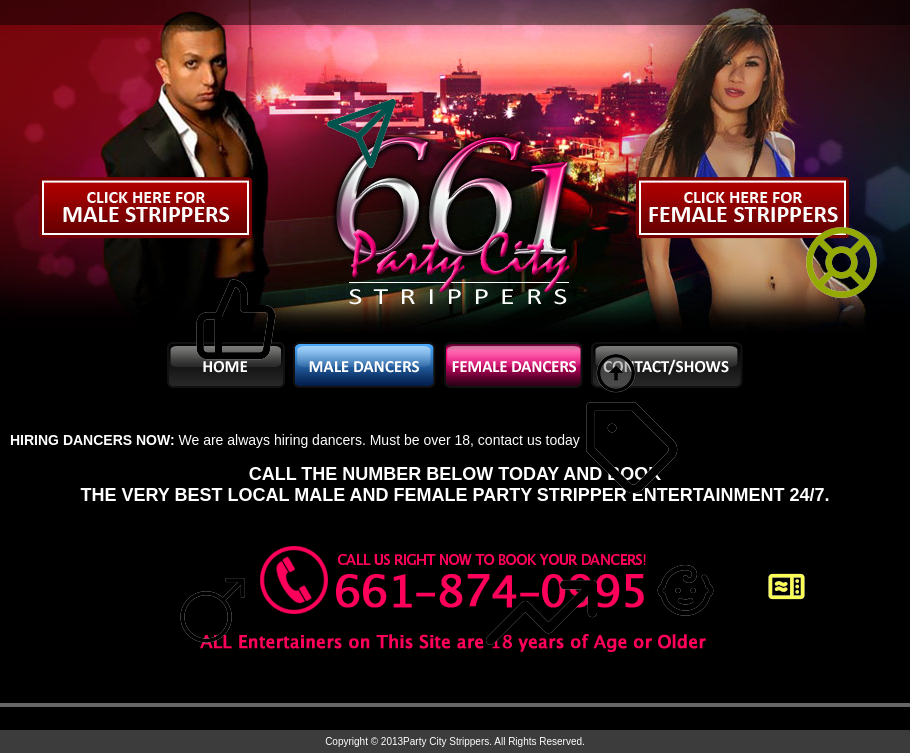  What do you see at coordinates (236, 319) in the screenshot?
I see `like or upvote content` at bounding box center [236, 319].